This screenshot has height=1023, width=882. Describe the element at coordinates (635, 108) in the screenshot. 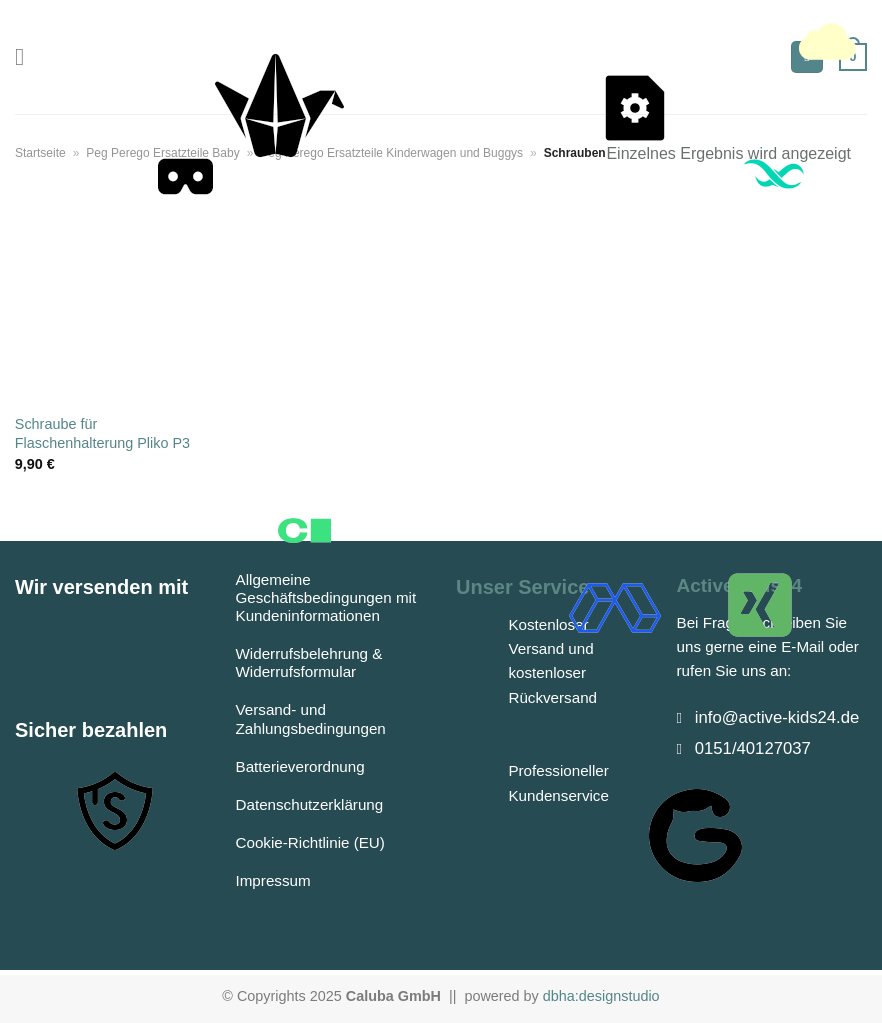

I see `access file settings or preferences` at that location.